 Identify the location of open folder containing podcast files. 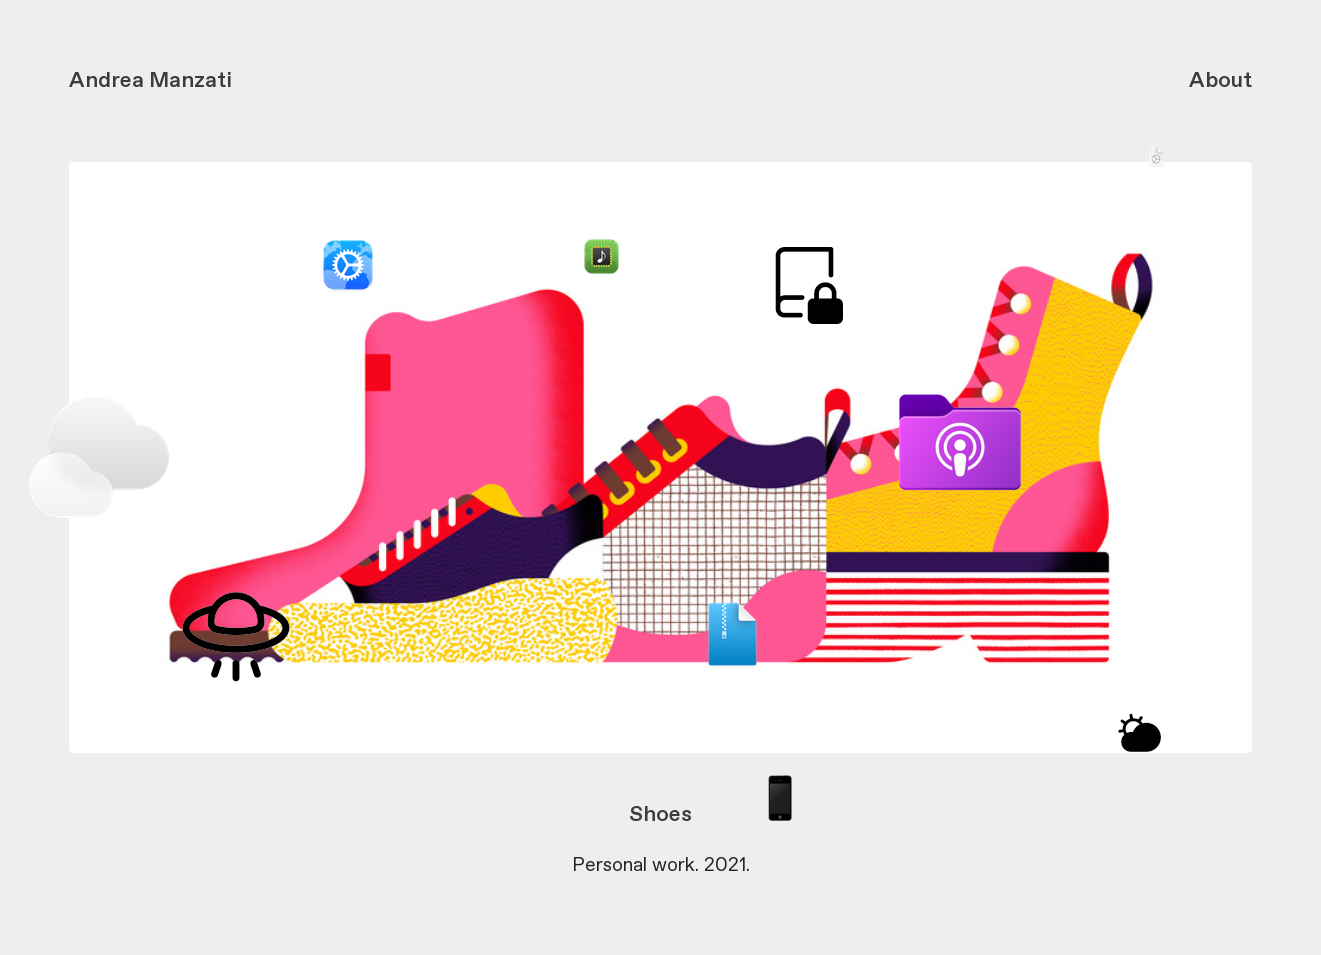
(959, 445).